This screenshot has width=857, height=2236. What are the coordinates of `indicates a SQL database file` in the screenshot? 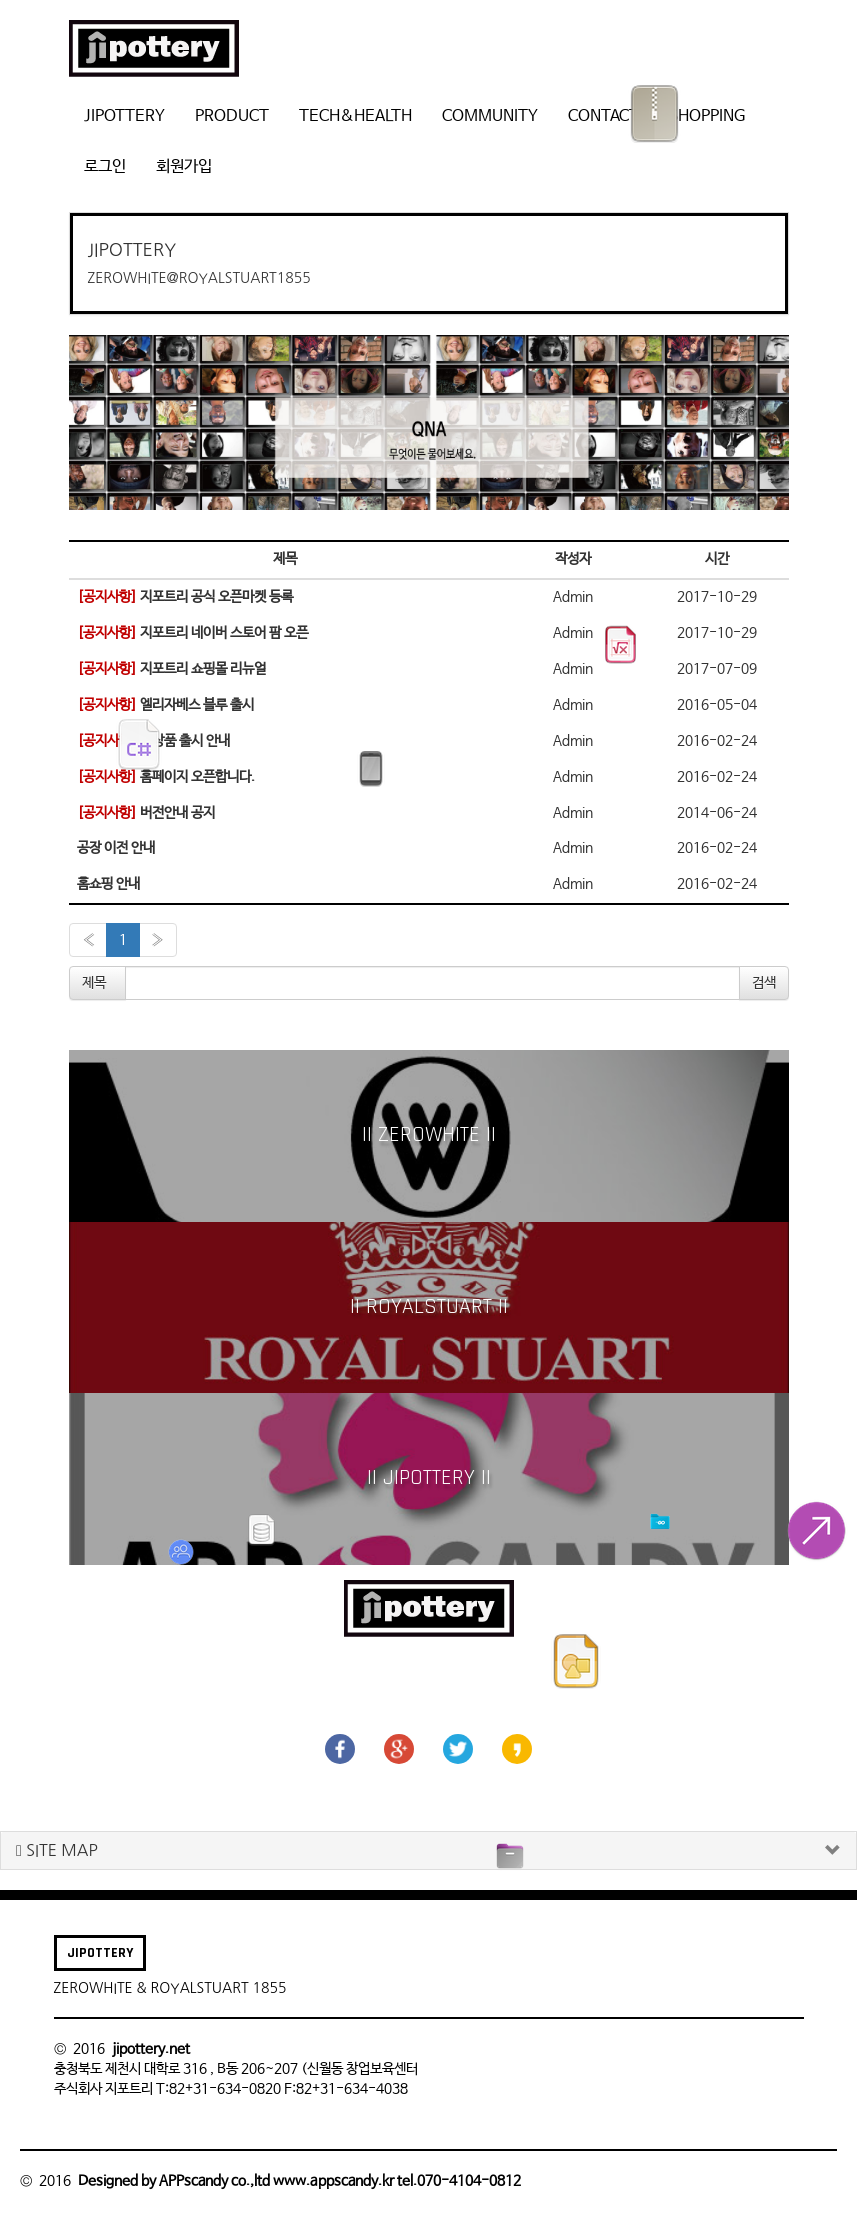 It's located at (261, 1529).